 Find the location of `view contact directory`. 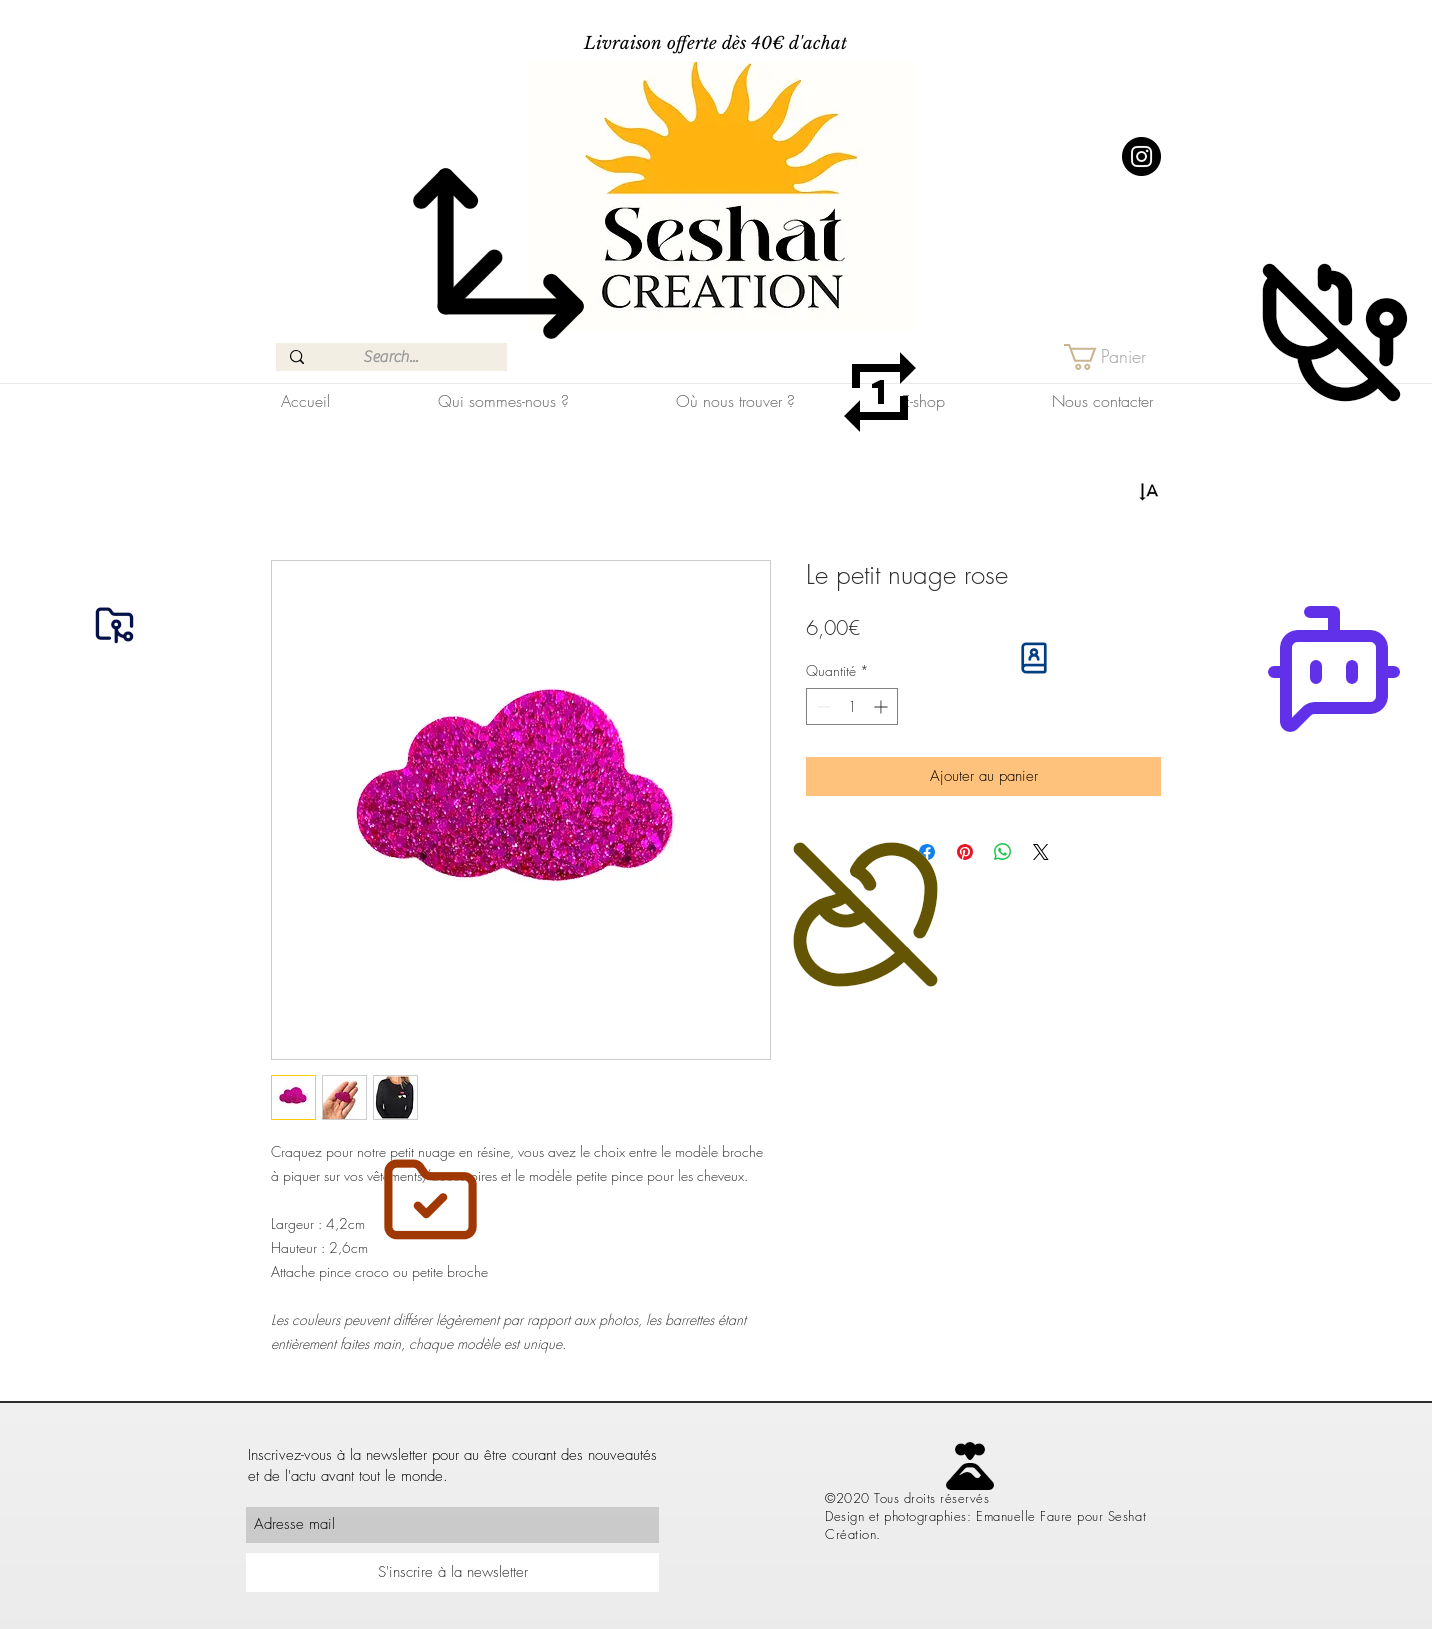

view contact directory is located at coordinates (1034, 658).